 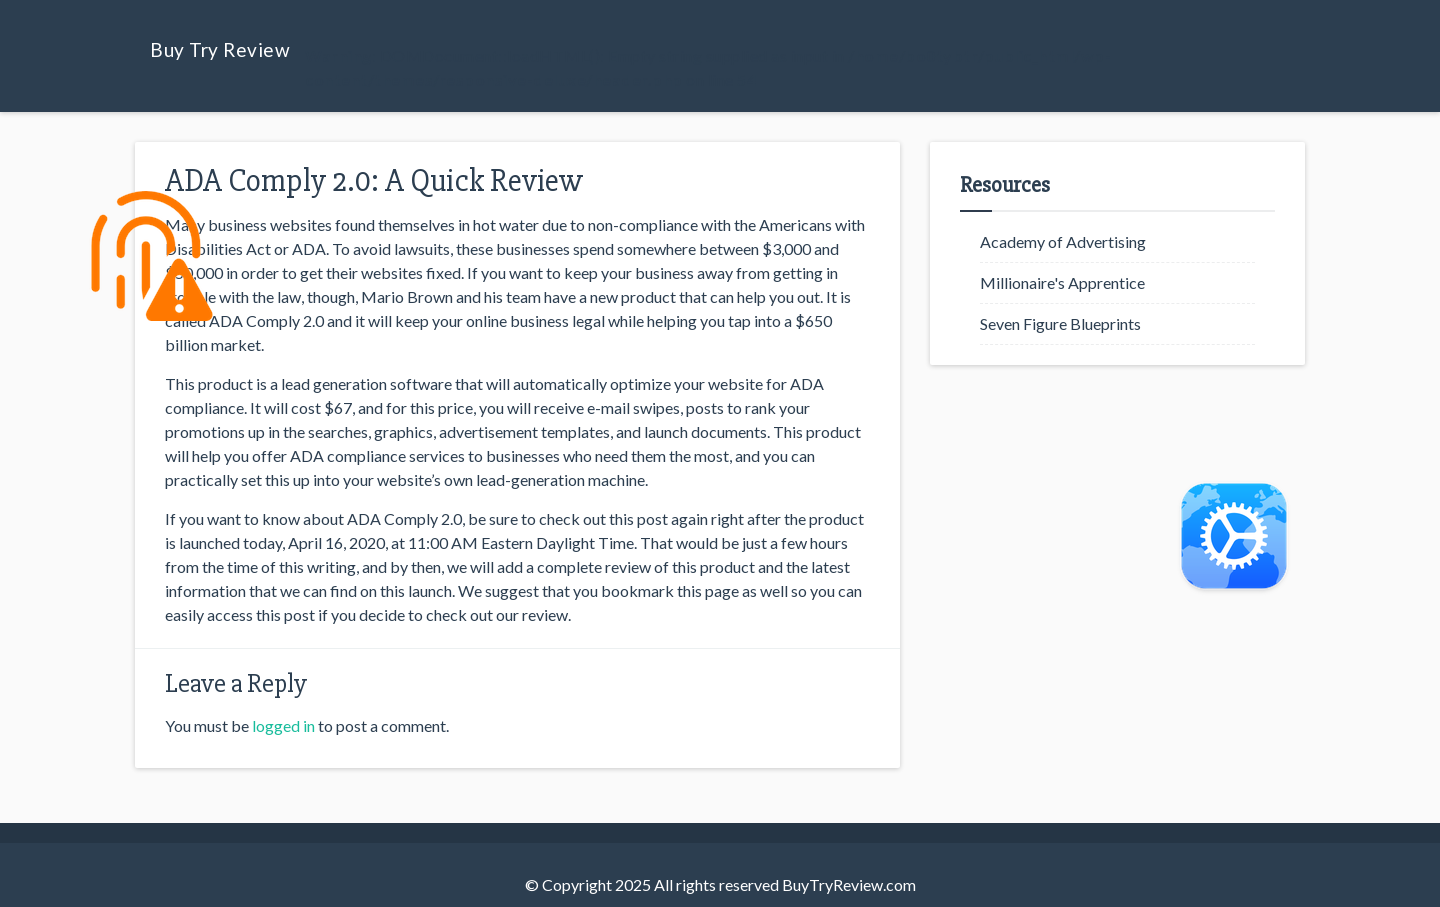 I want to click on configure VMware network settings, so click(x=1234, y=536).